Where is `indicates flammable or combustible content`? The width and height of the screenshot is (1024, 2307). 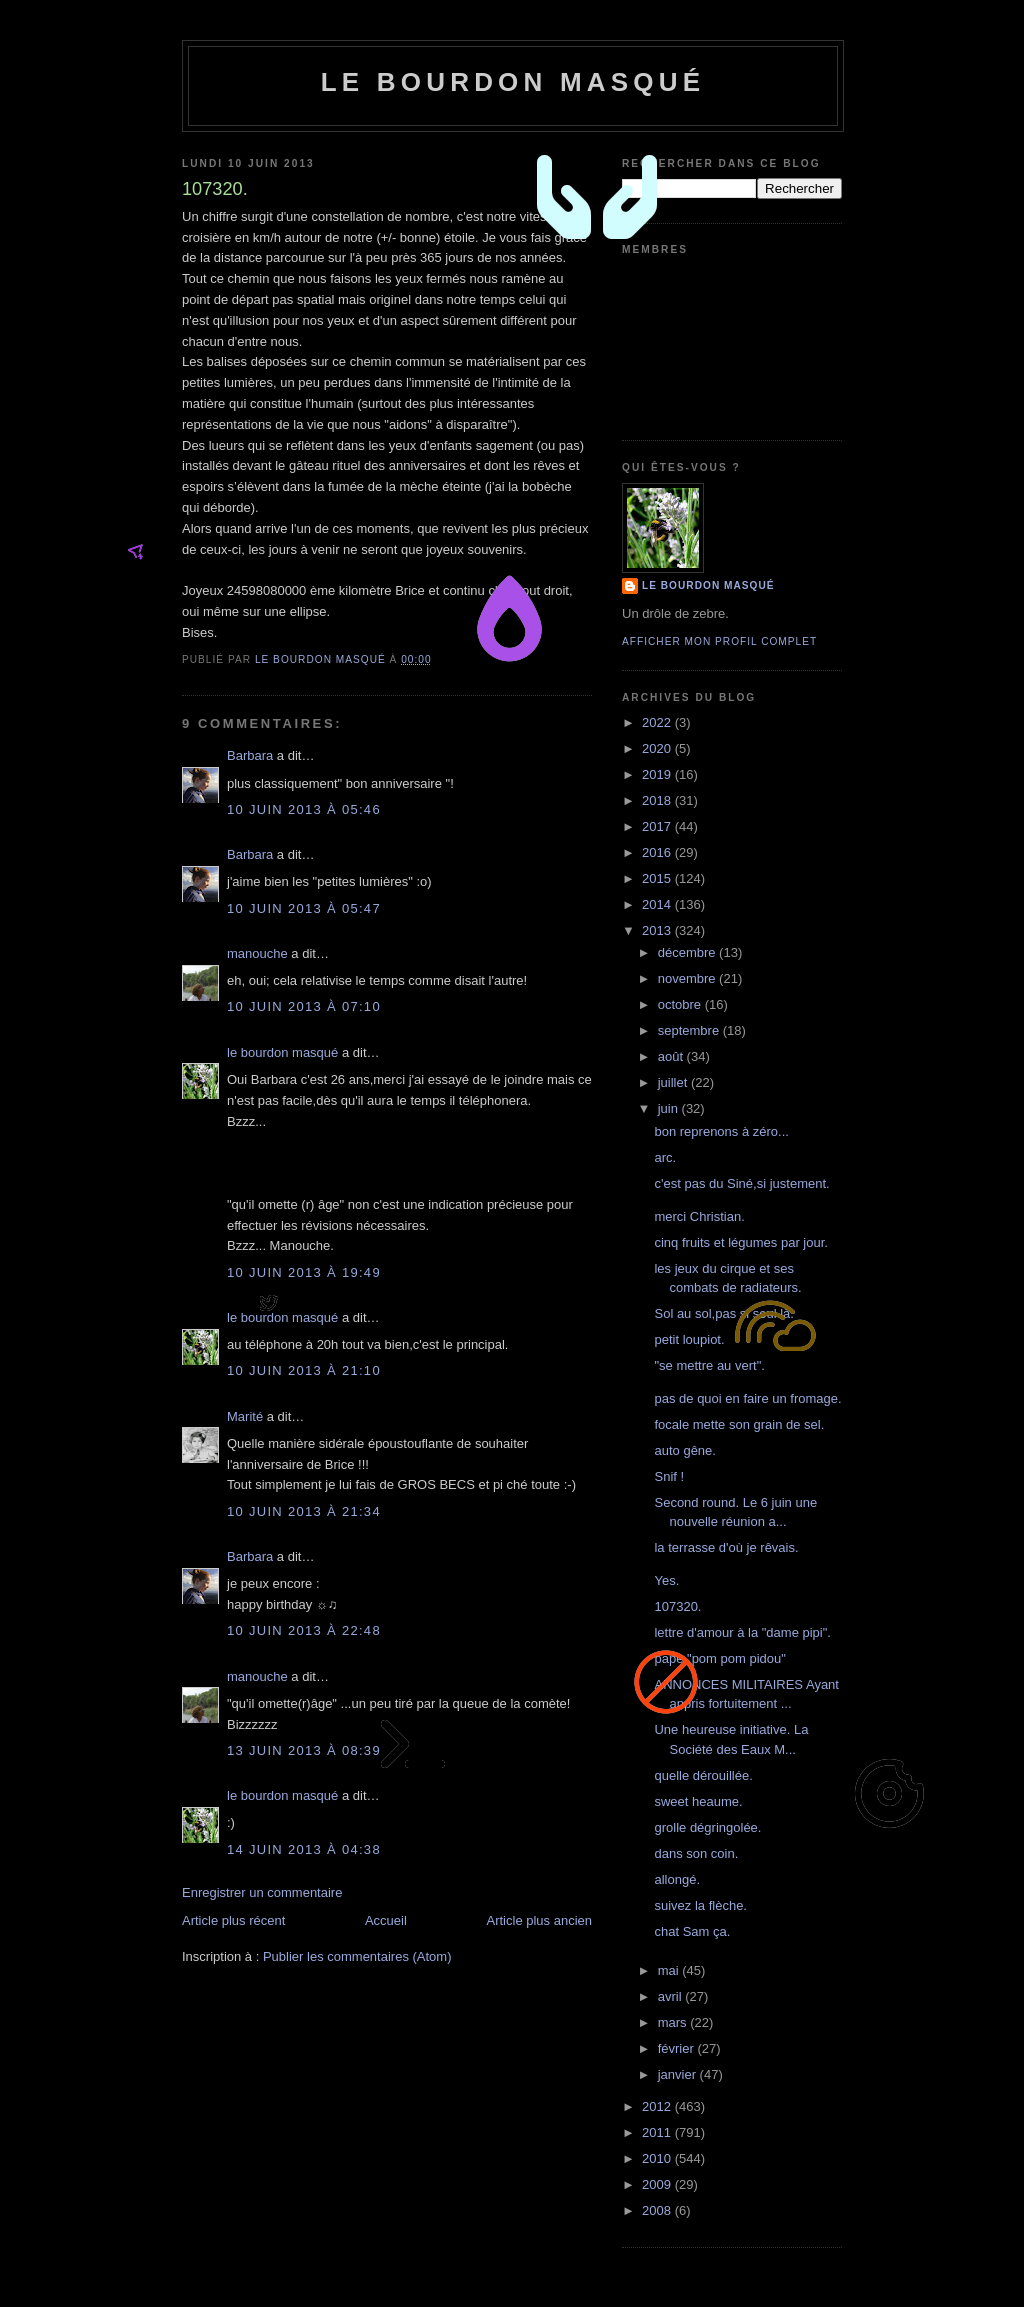
indicates flammable or combustible content is located at coordinates (509, 618).